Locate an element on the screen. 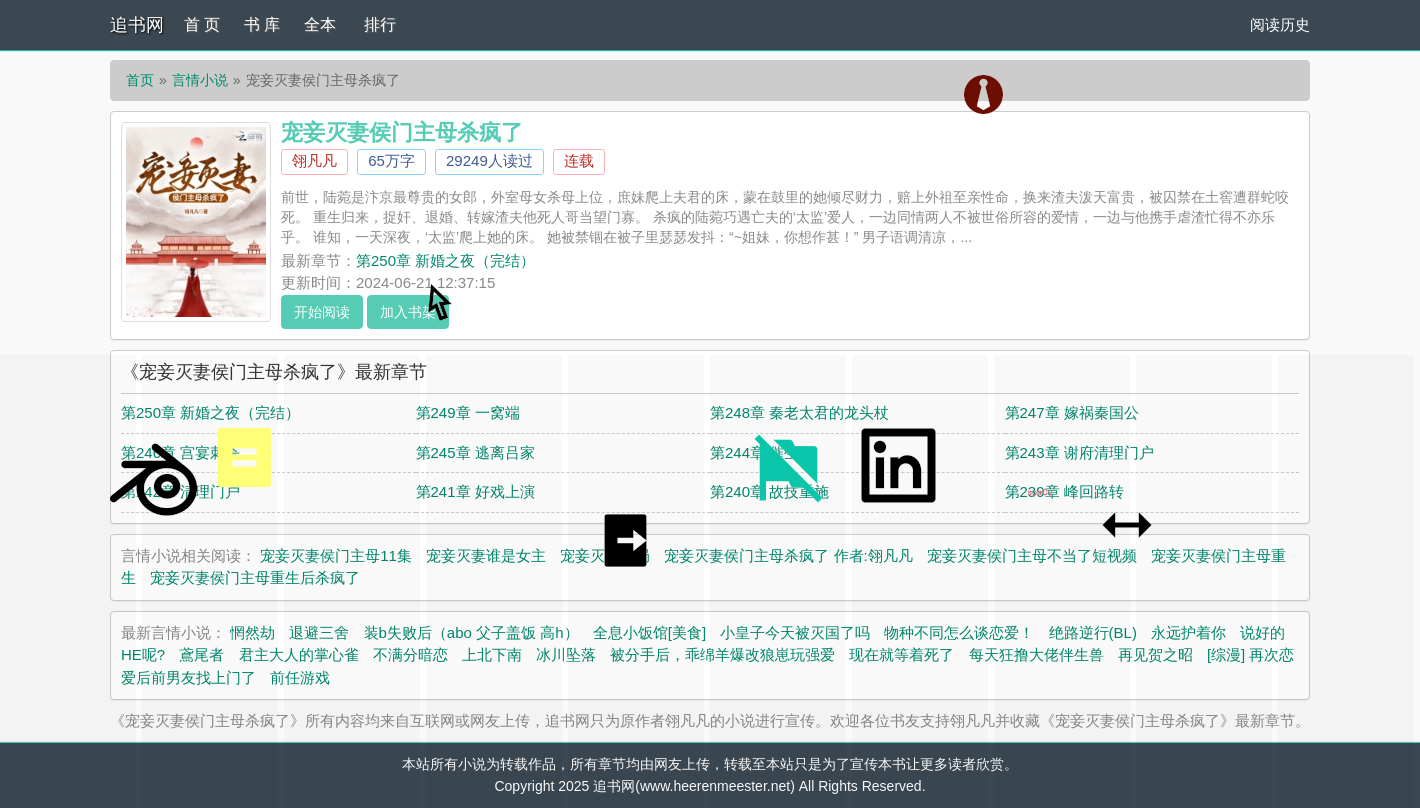 The height and width of the screenshot is (808, 1420). mainwp logo is located at coordinates (983, 94).